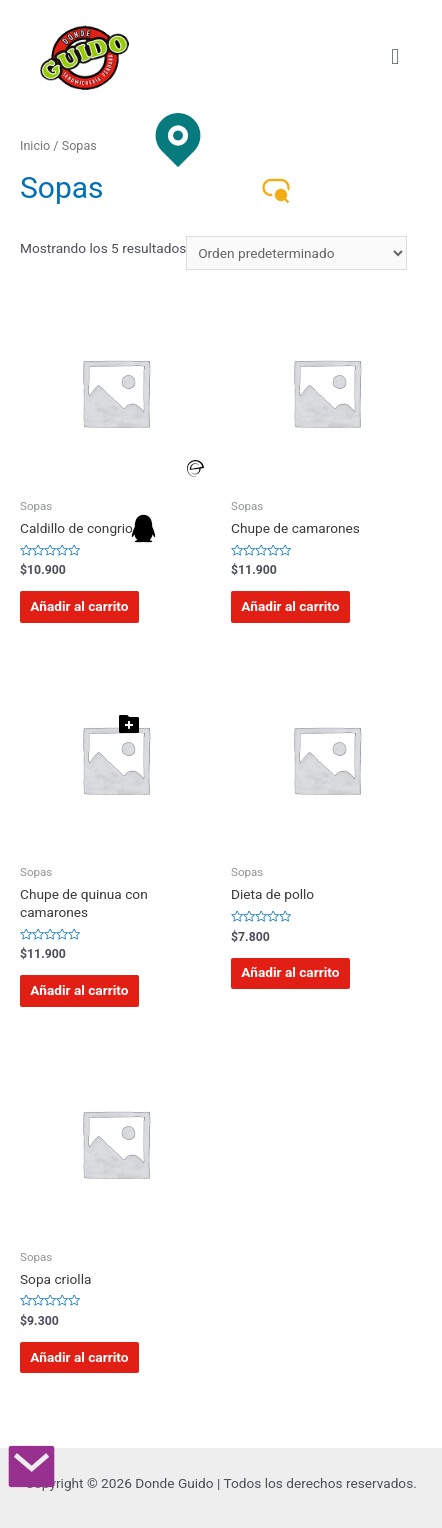 The width and height of the screenshot is (442, 1528). What do you see at coordinates (178, 138) in the screenshot?
I see `view location on map` at bounding box center [178, 138].